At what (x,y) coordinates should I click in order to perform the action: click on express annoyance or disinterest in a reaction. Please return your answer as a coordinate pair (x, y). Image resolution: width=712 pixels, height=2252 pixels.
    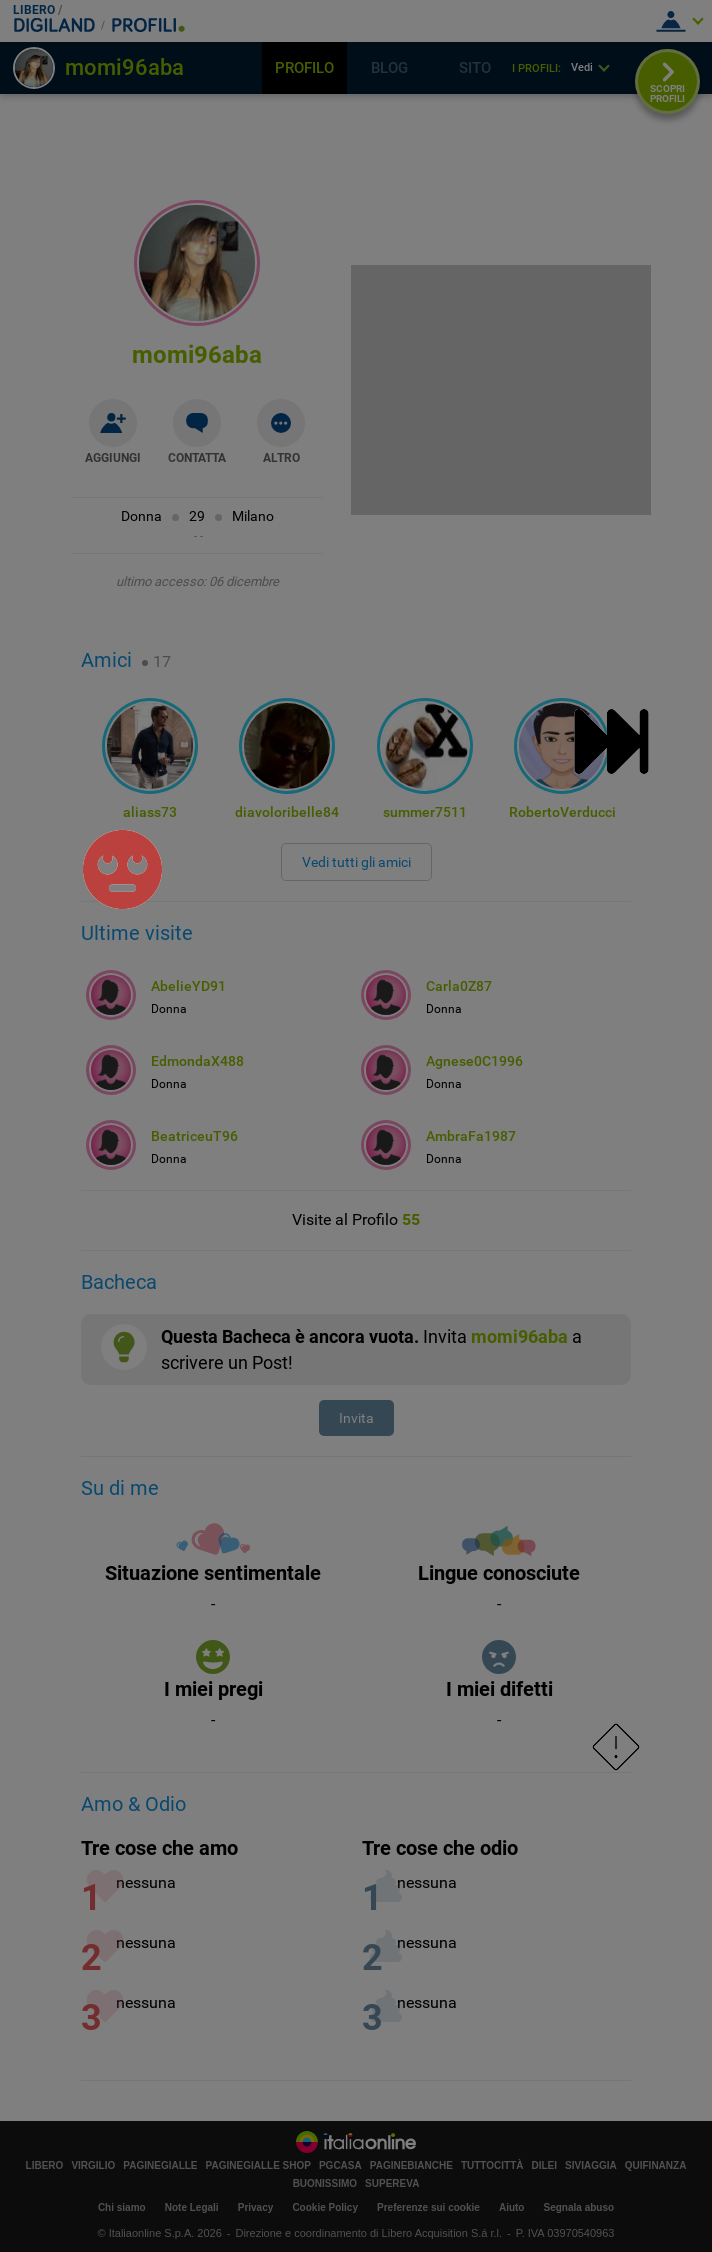
    Looking at the image, I should click on (122, 869).